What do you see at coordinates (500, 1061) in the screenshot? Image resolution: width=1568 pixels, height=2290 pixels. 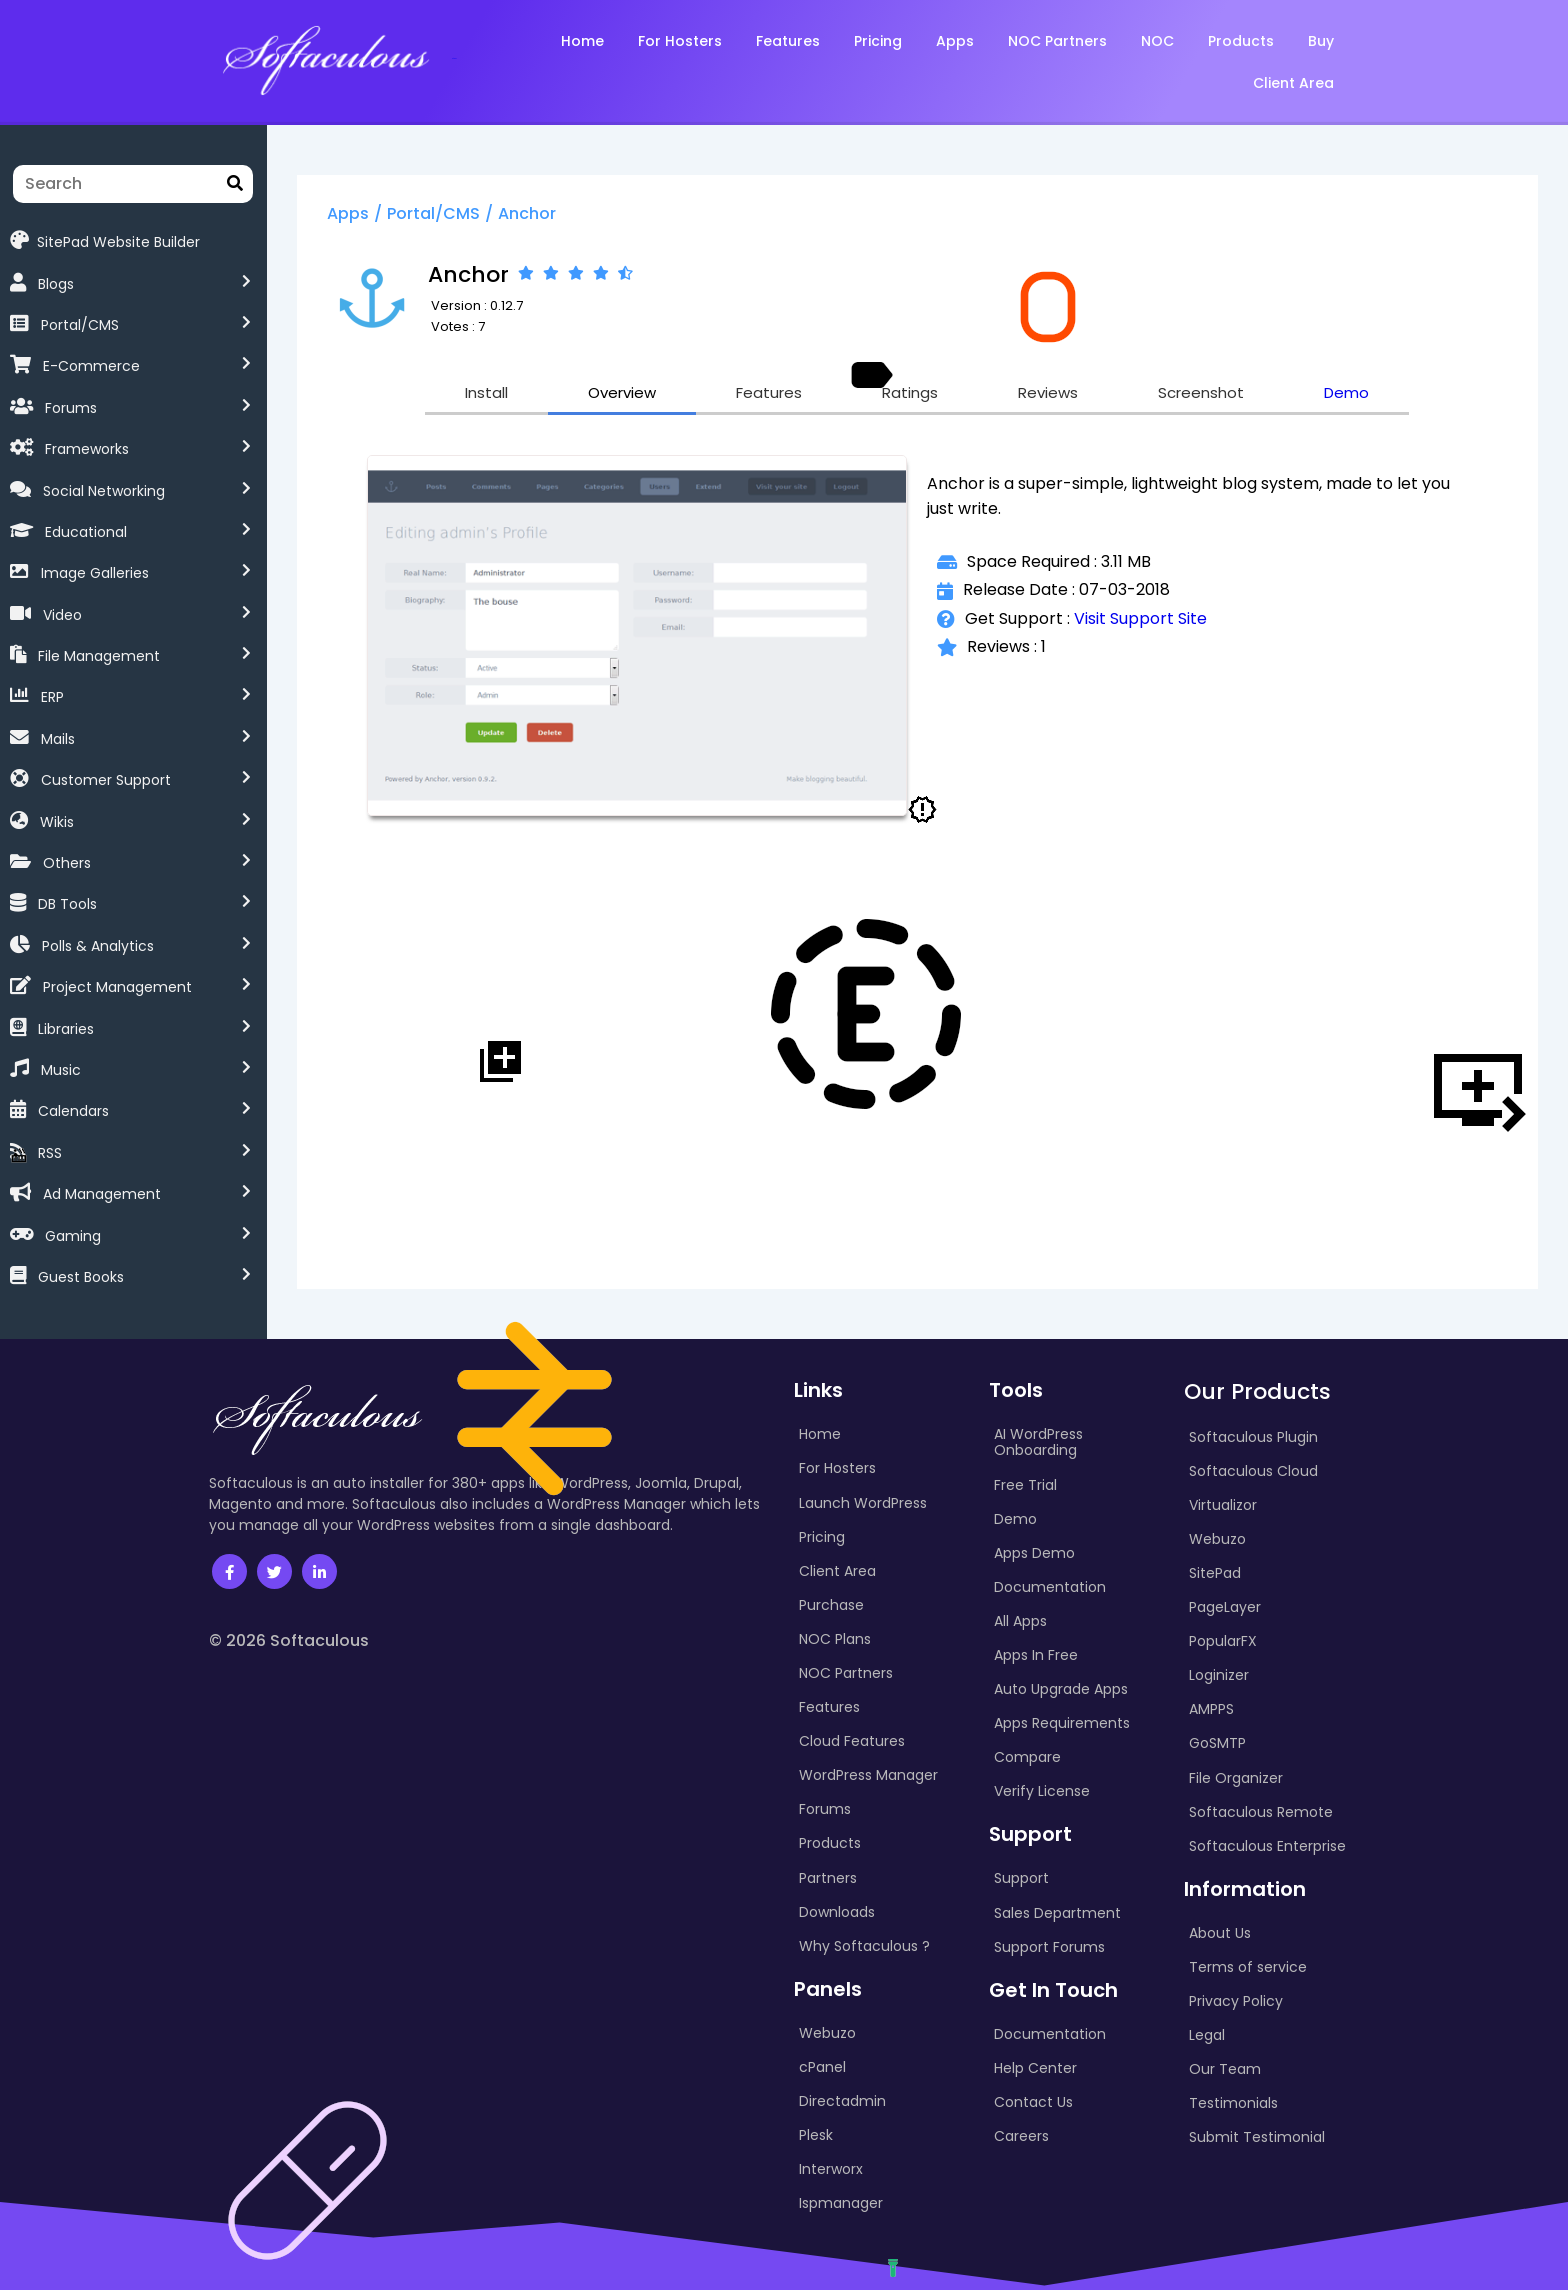 I see `add a new photo to your collection` at bounding box center [500, 1061].